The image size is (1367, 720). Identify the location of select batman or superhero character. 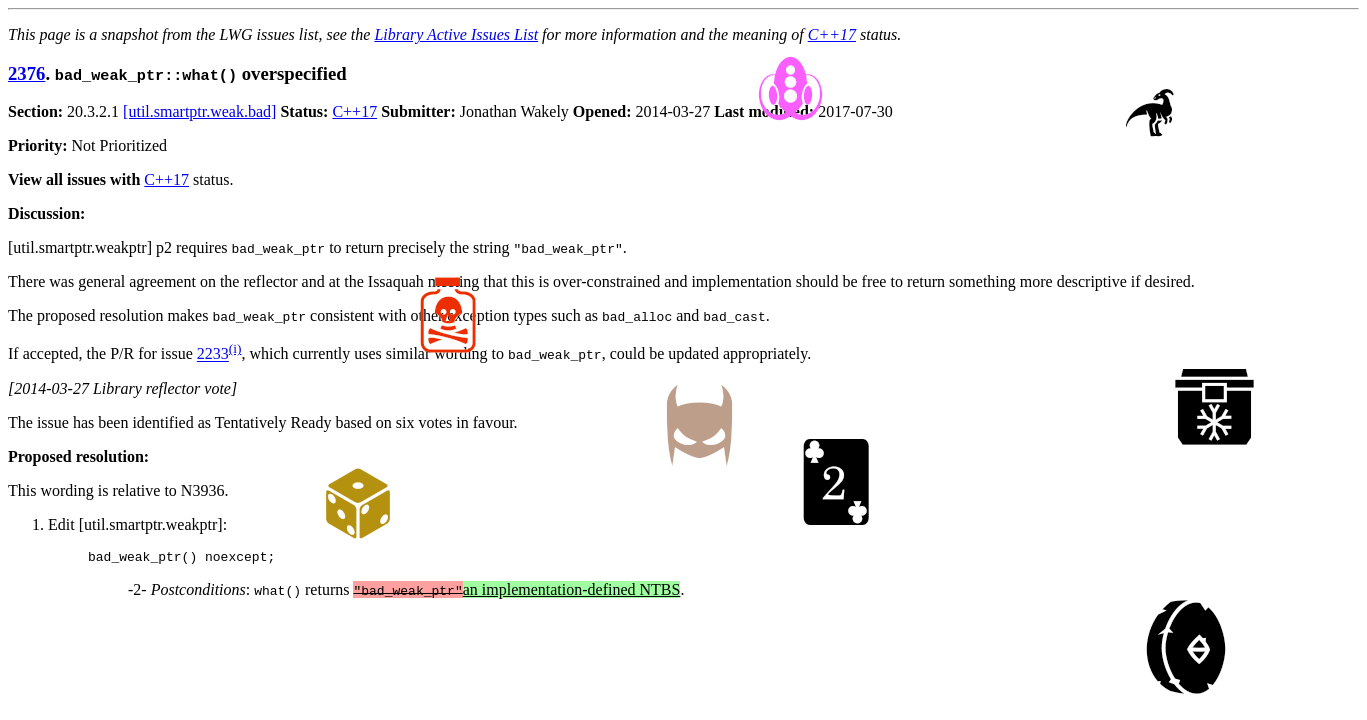
(699, 425).